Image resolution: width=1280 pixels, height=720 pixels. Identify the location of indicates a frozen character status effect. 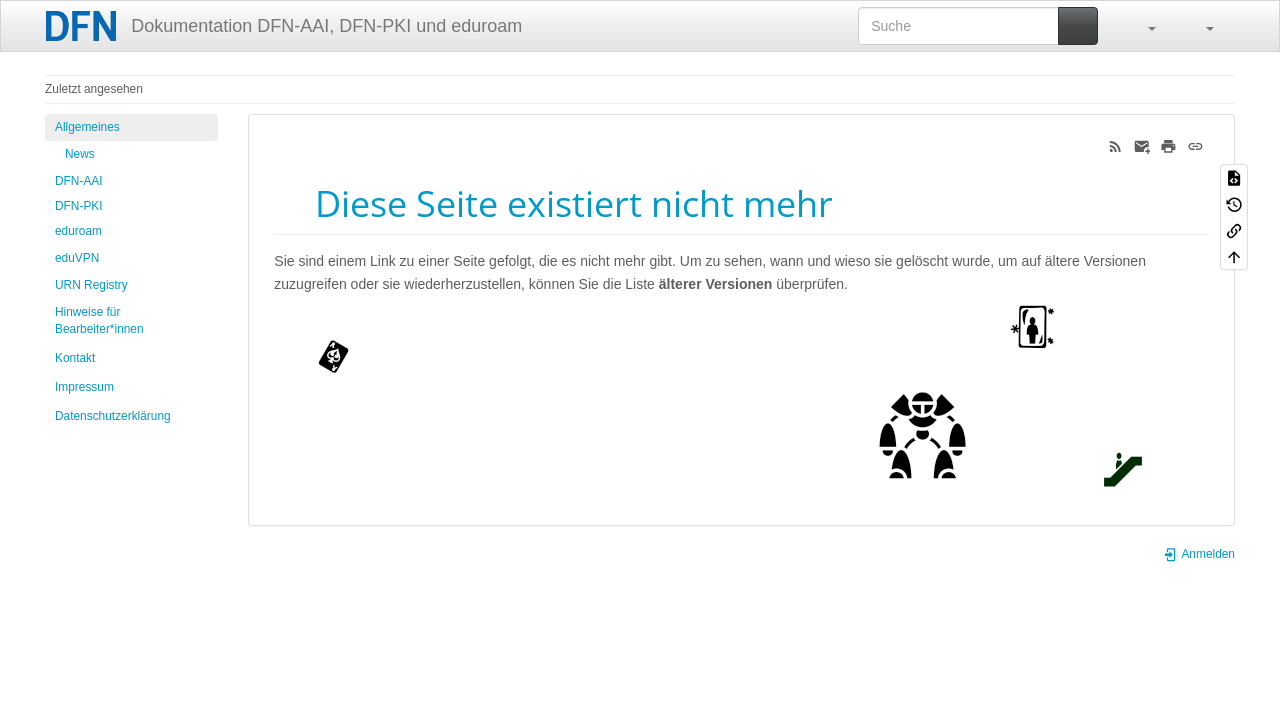
(1032, 326).